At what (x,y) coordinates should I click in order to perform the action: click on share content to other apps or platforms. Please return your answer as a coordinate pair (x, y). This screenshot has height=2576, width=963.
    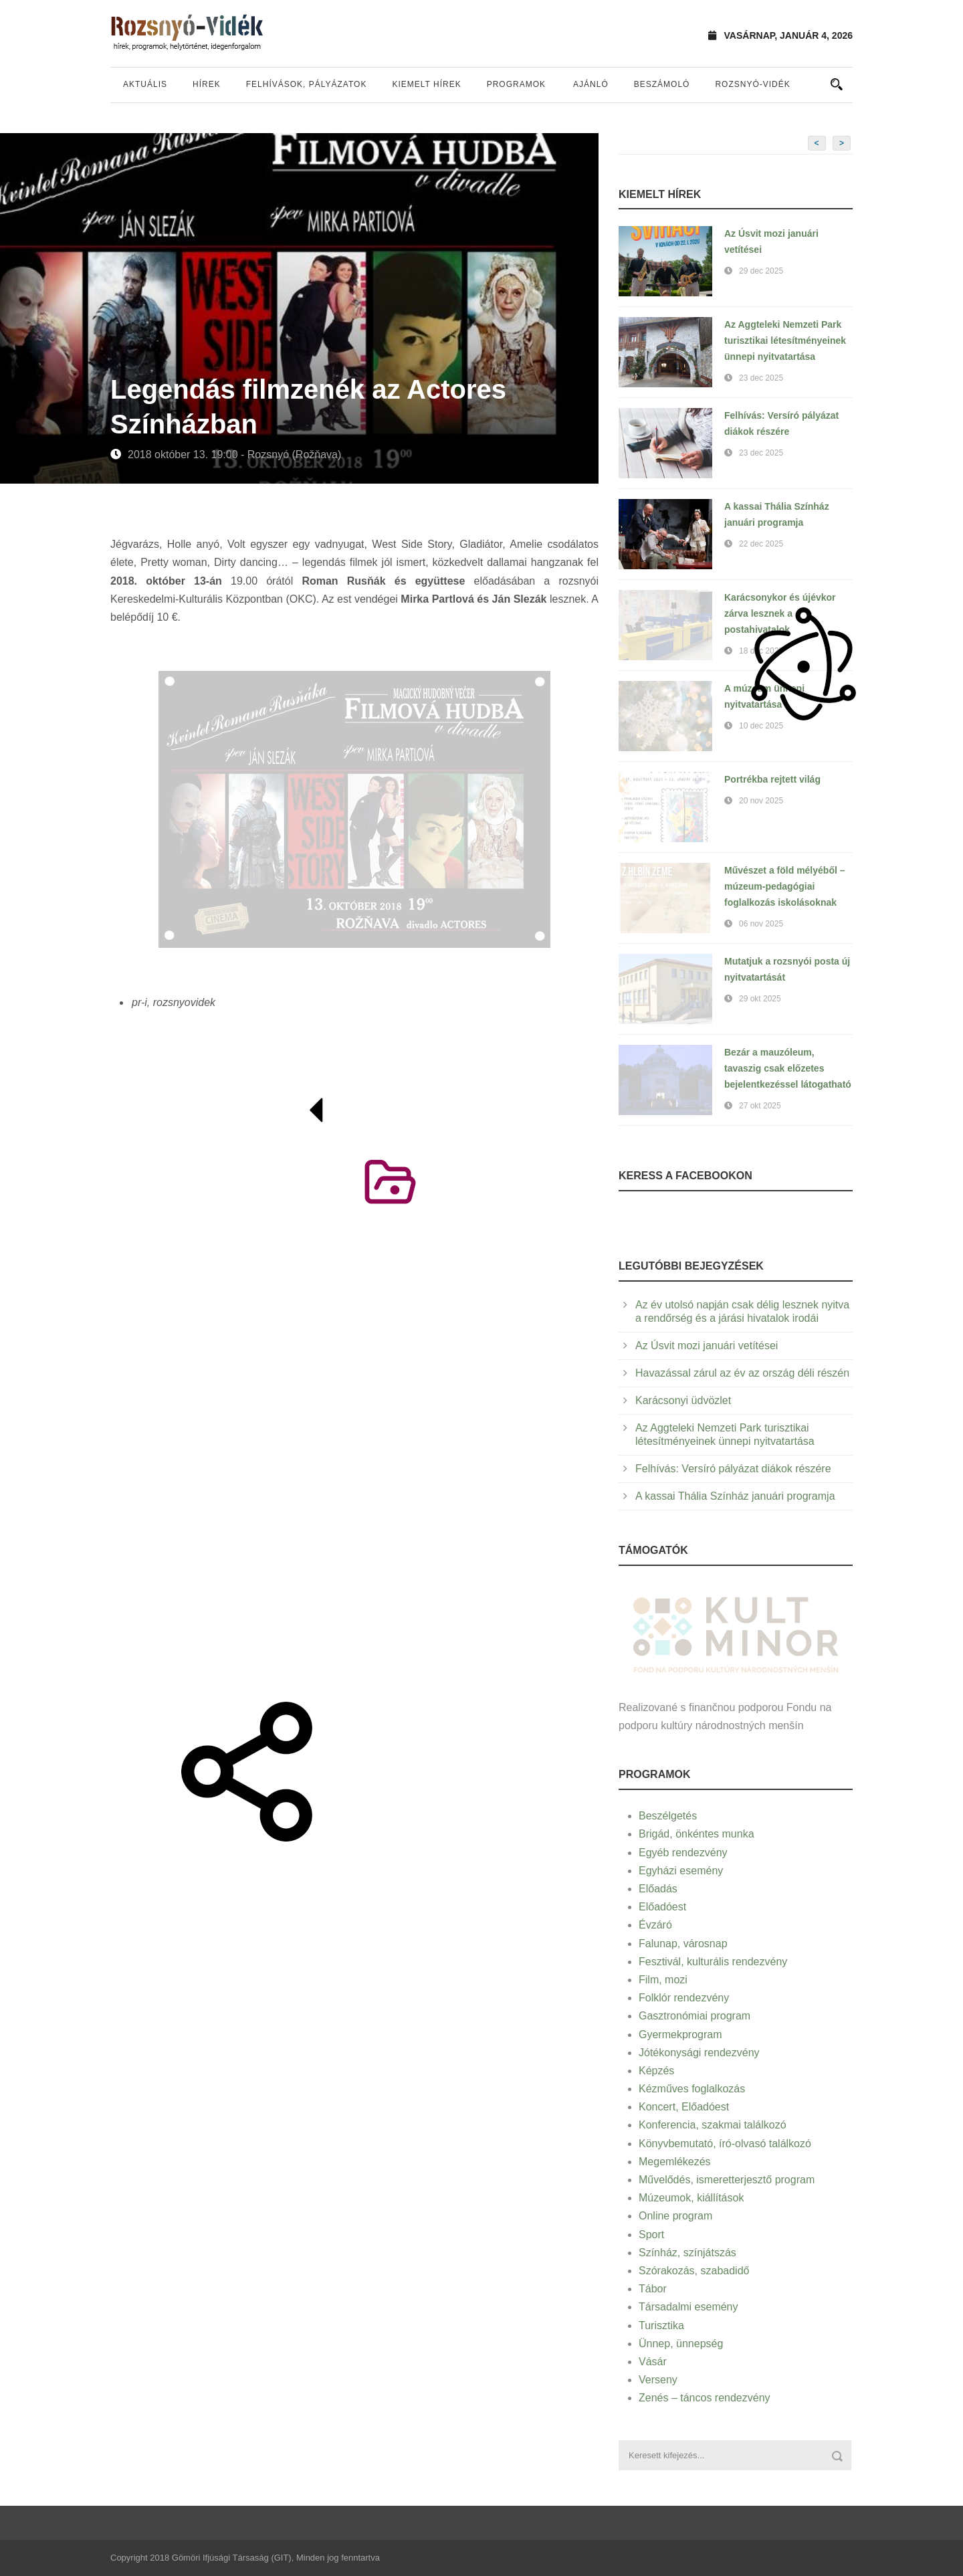
    Looking at the image, I should click on (251, 1771).